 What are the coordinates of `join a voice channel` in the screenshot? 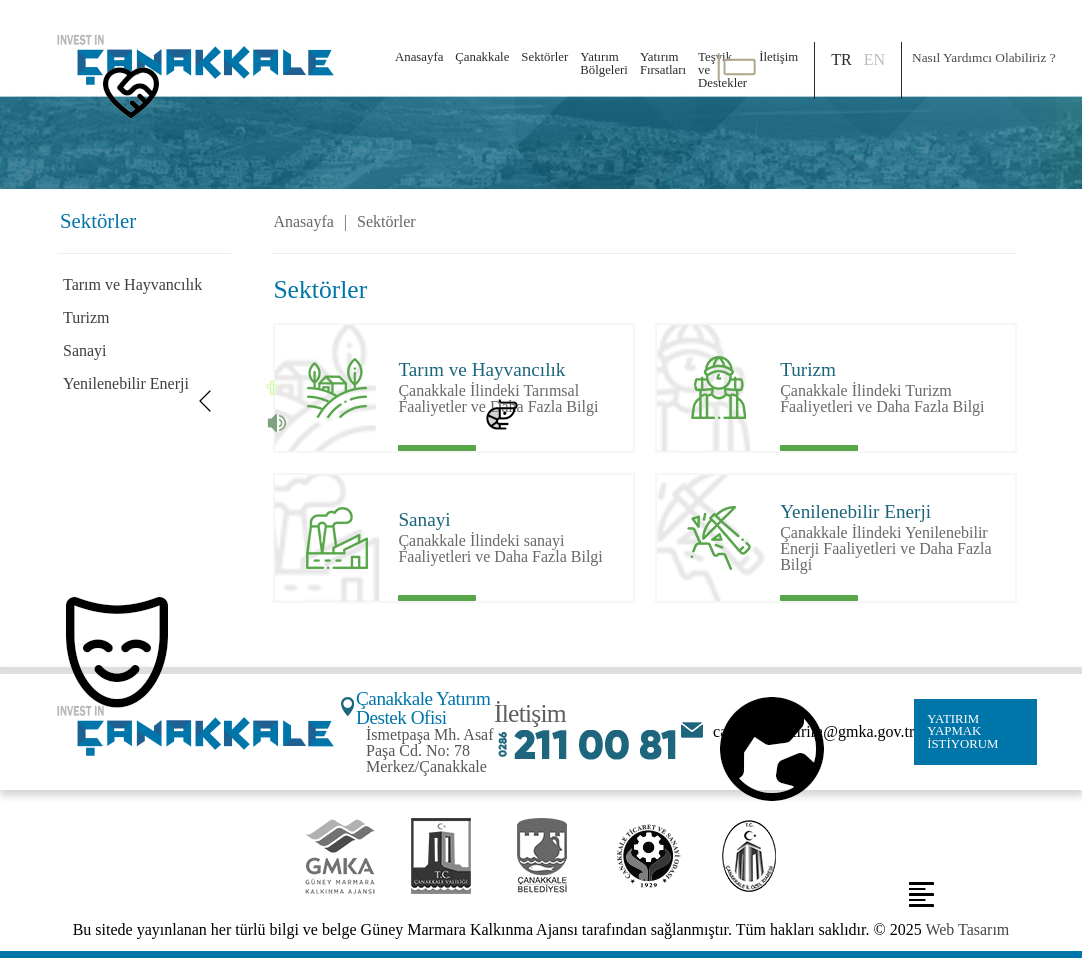 It's located at (277, 423).